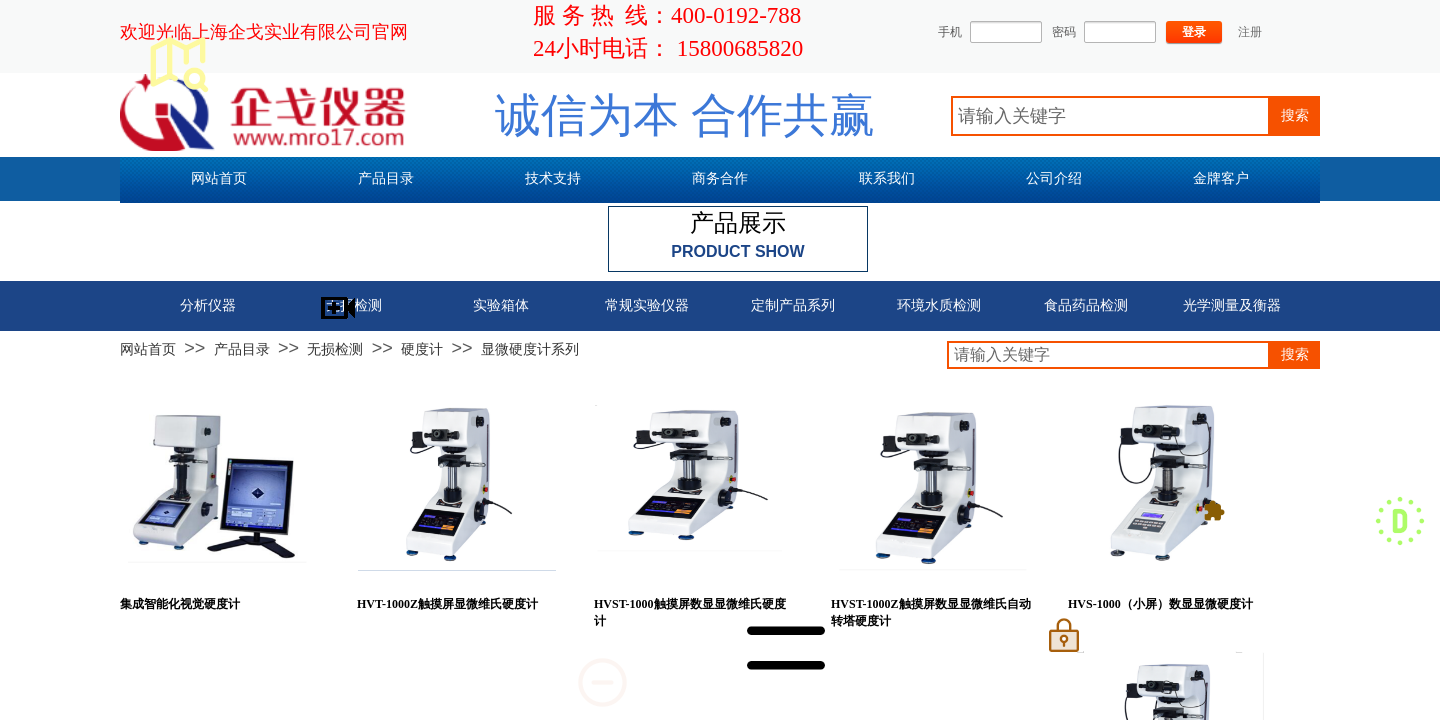 The height and width of the screenshot is (720, 1440). I want to click on access browser extensions or add-ons, so click(1214, 510).